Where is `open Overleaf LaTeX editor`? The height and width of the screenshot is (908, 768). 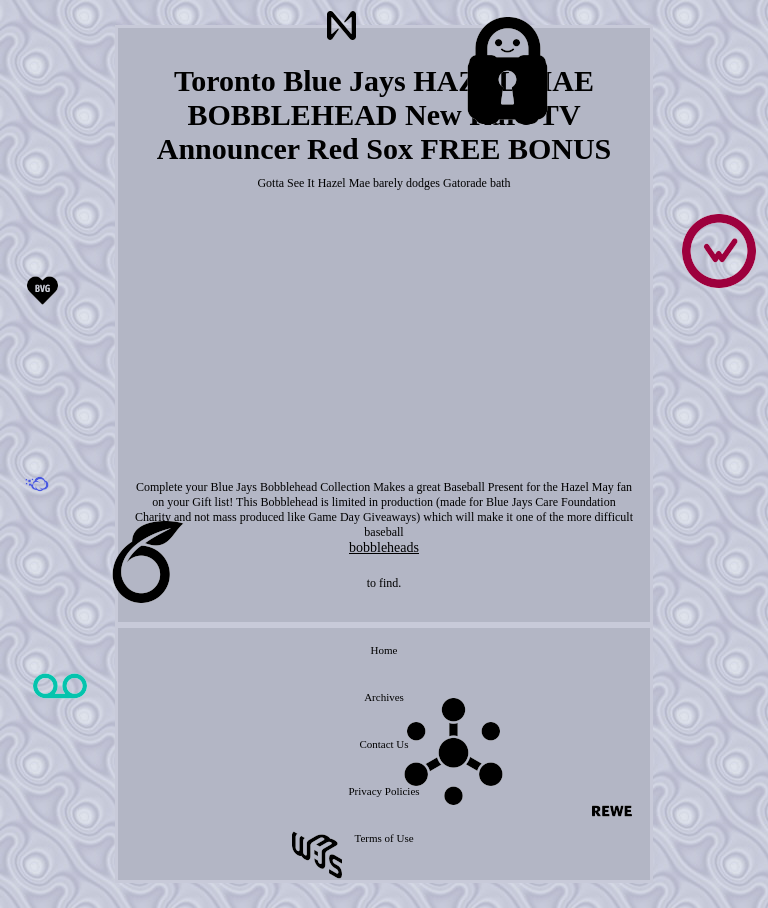
open Overleaf LaTeX editor is located at coordinates (148, 562).